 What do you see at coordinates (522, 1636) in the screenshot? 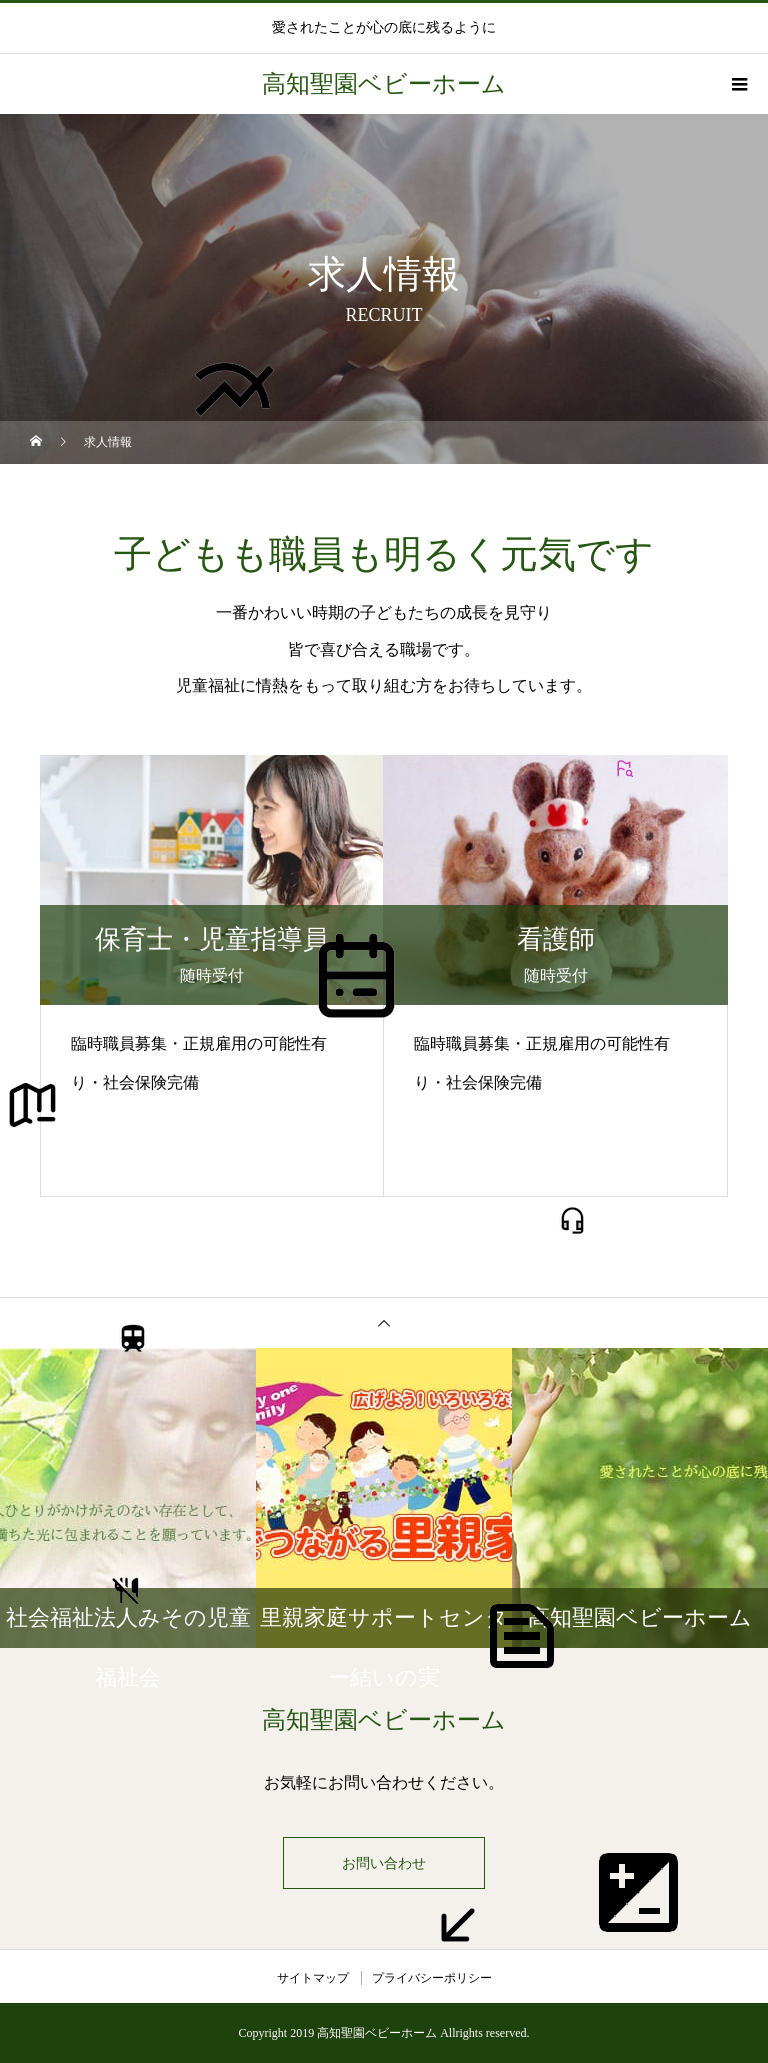
I see `view text document or note` at bounding box center [522, 1636].